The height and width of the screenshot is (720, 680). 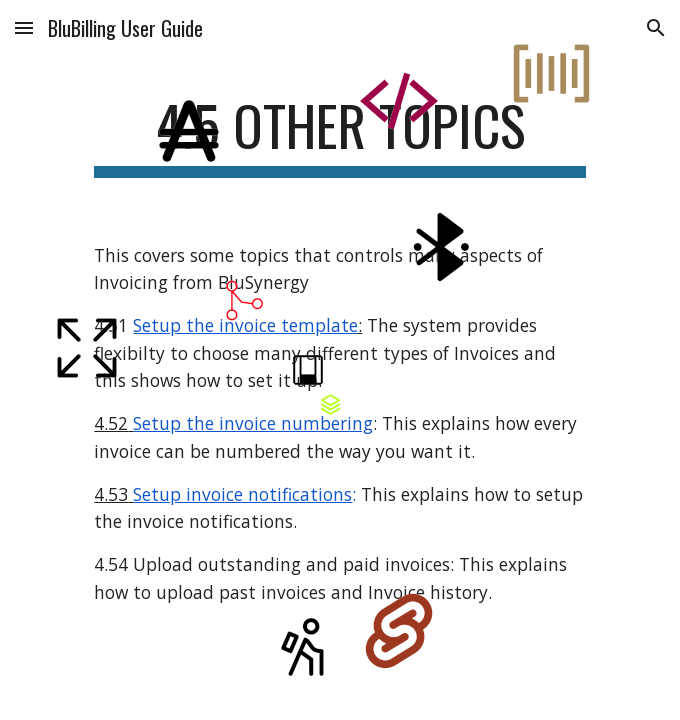 What do you see at coordinates (189, 131) in the screenshot?
I see `indicates Argentine peso currency` at bounding box center [189, 131].